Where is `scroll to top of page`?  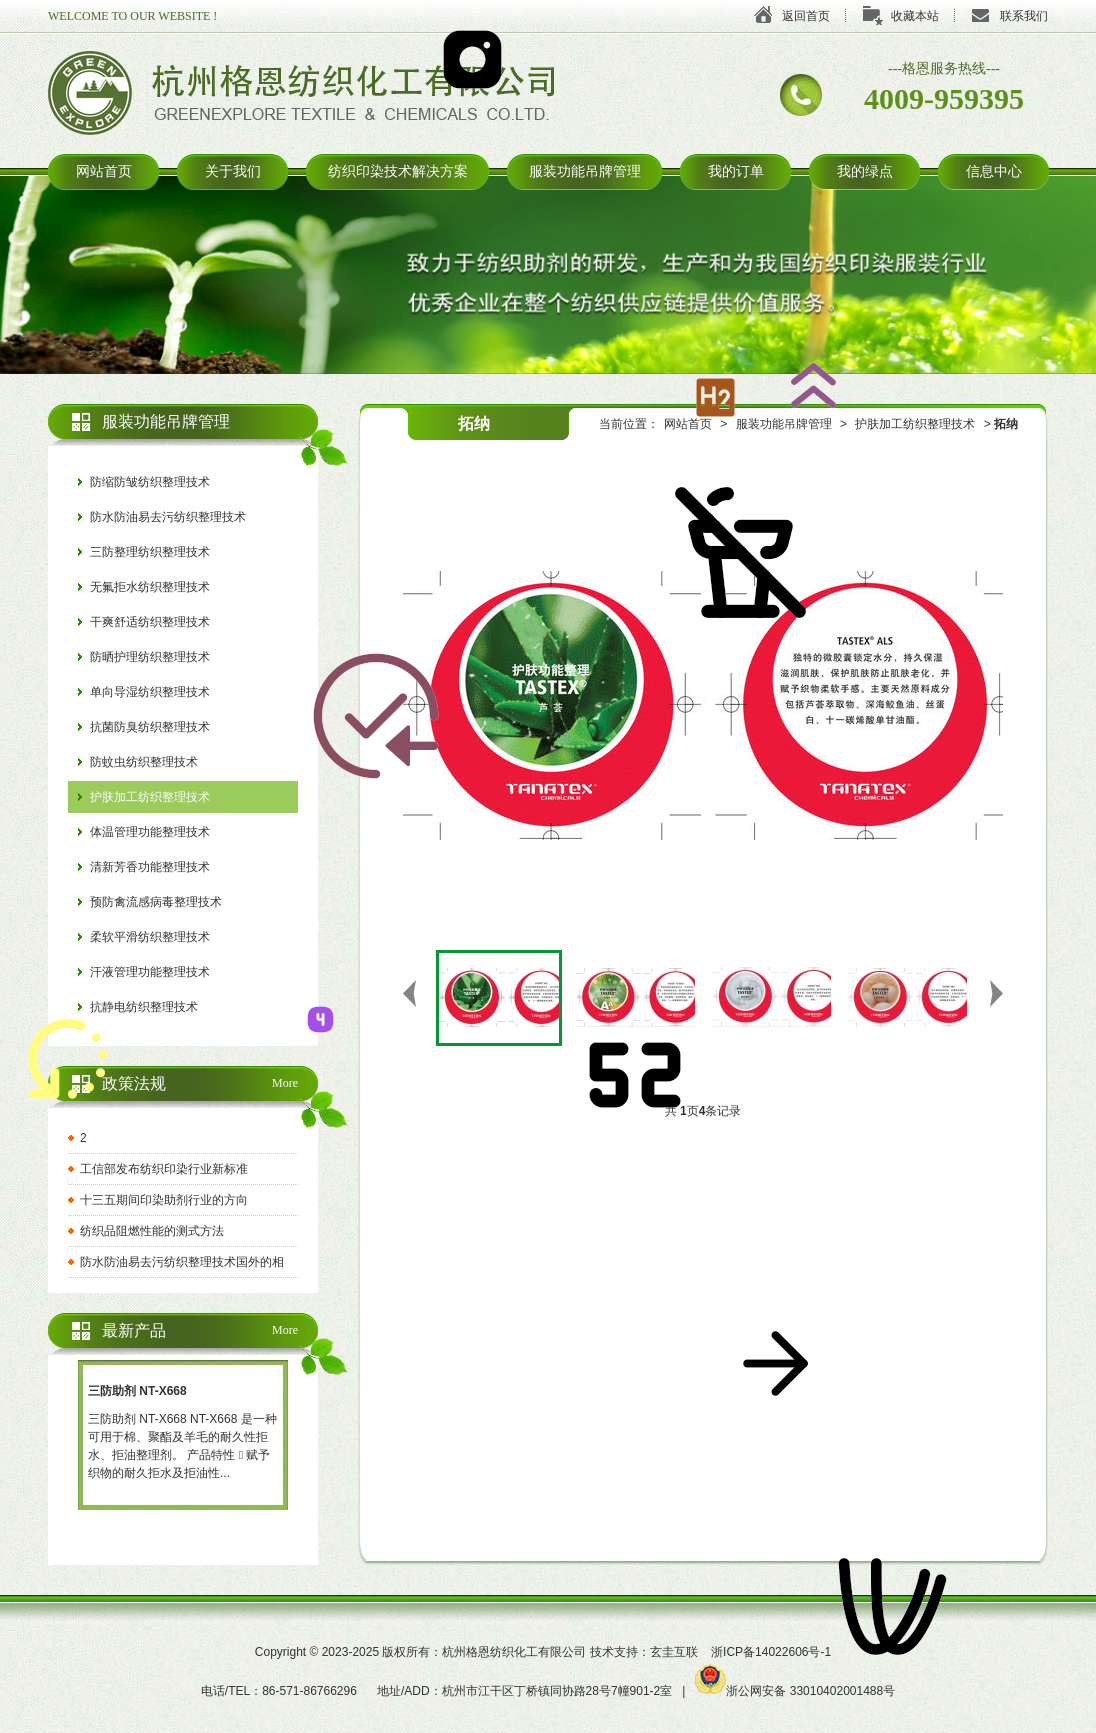 scroll to top of page is located at coordinates (813, 385).